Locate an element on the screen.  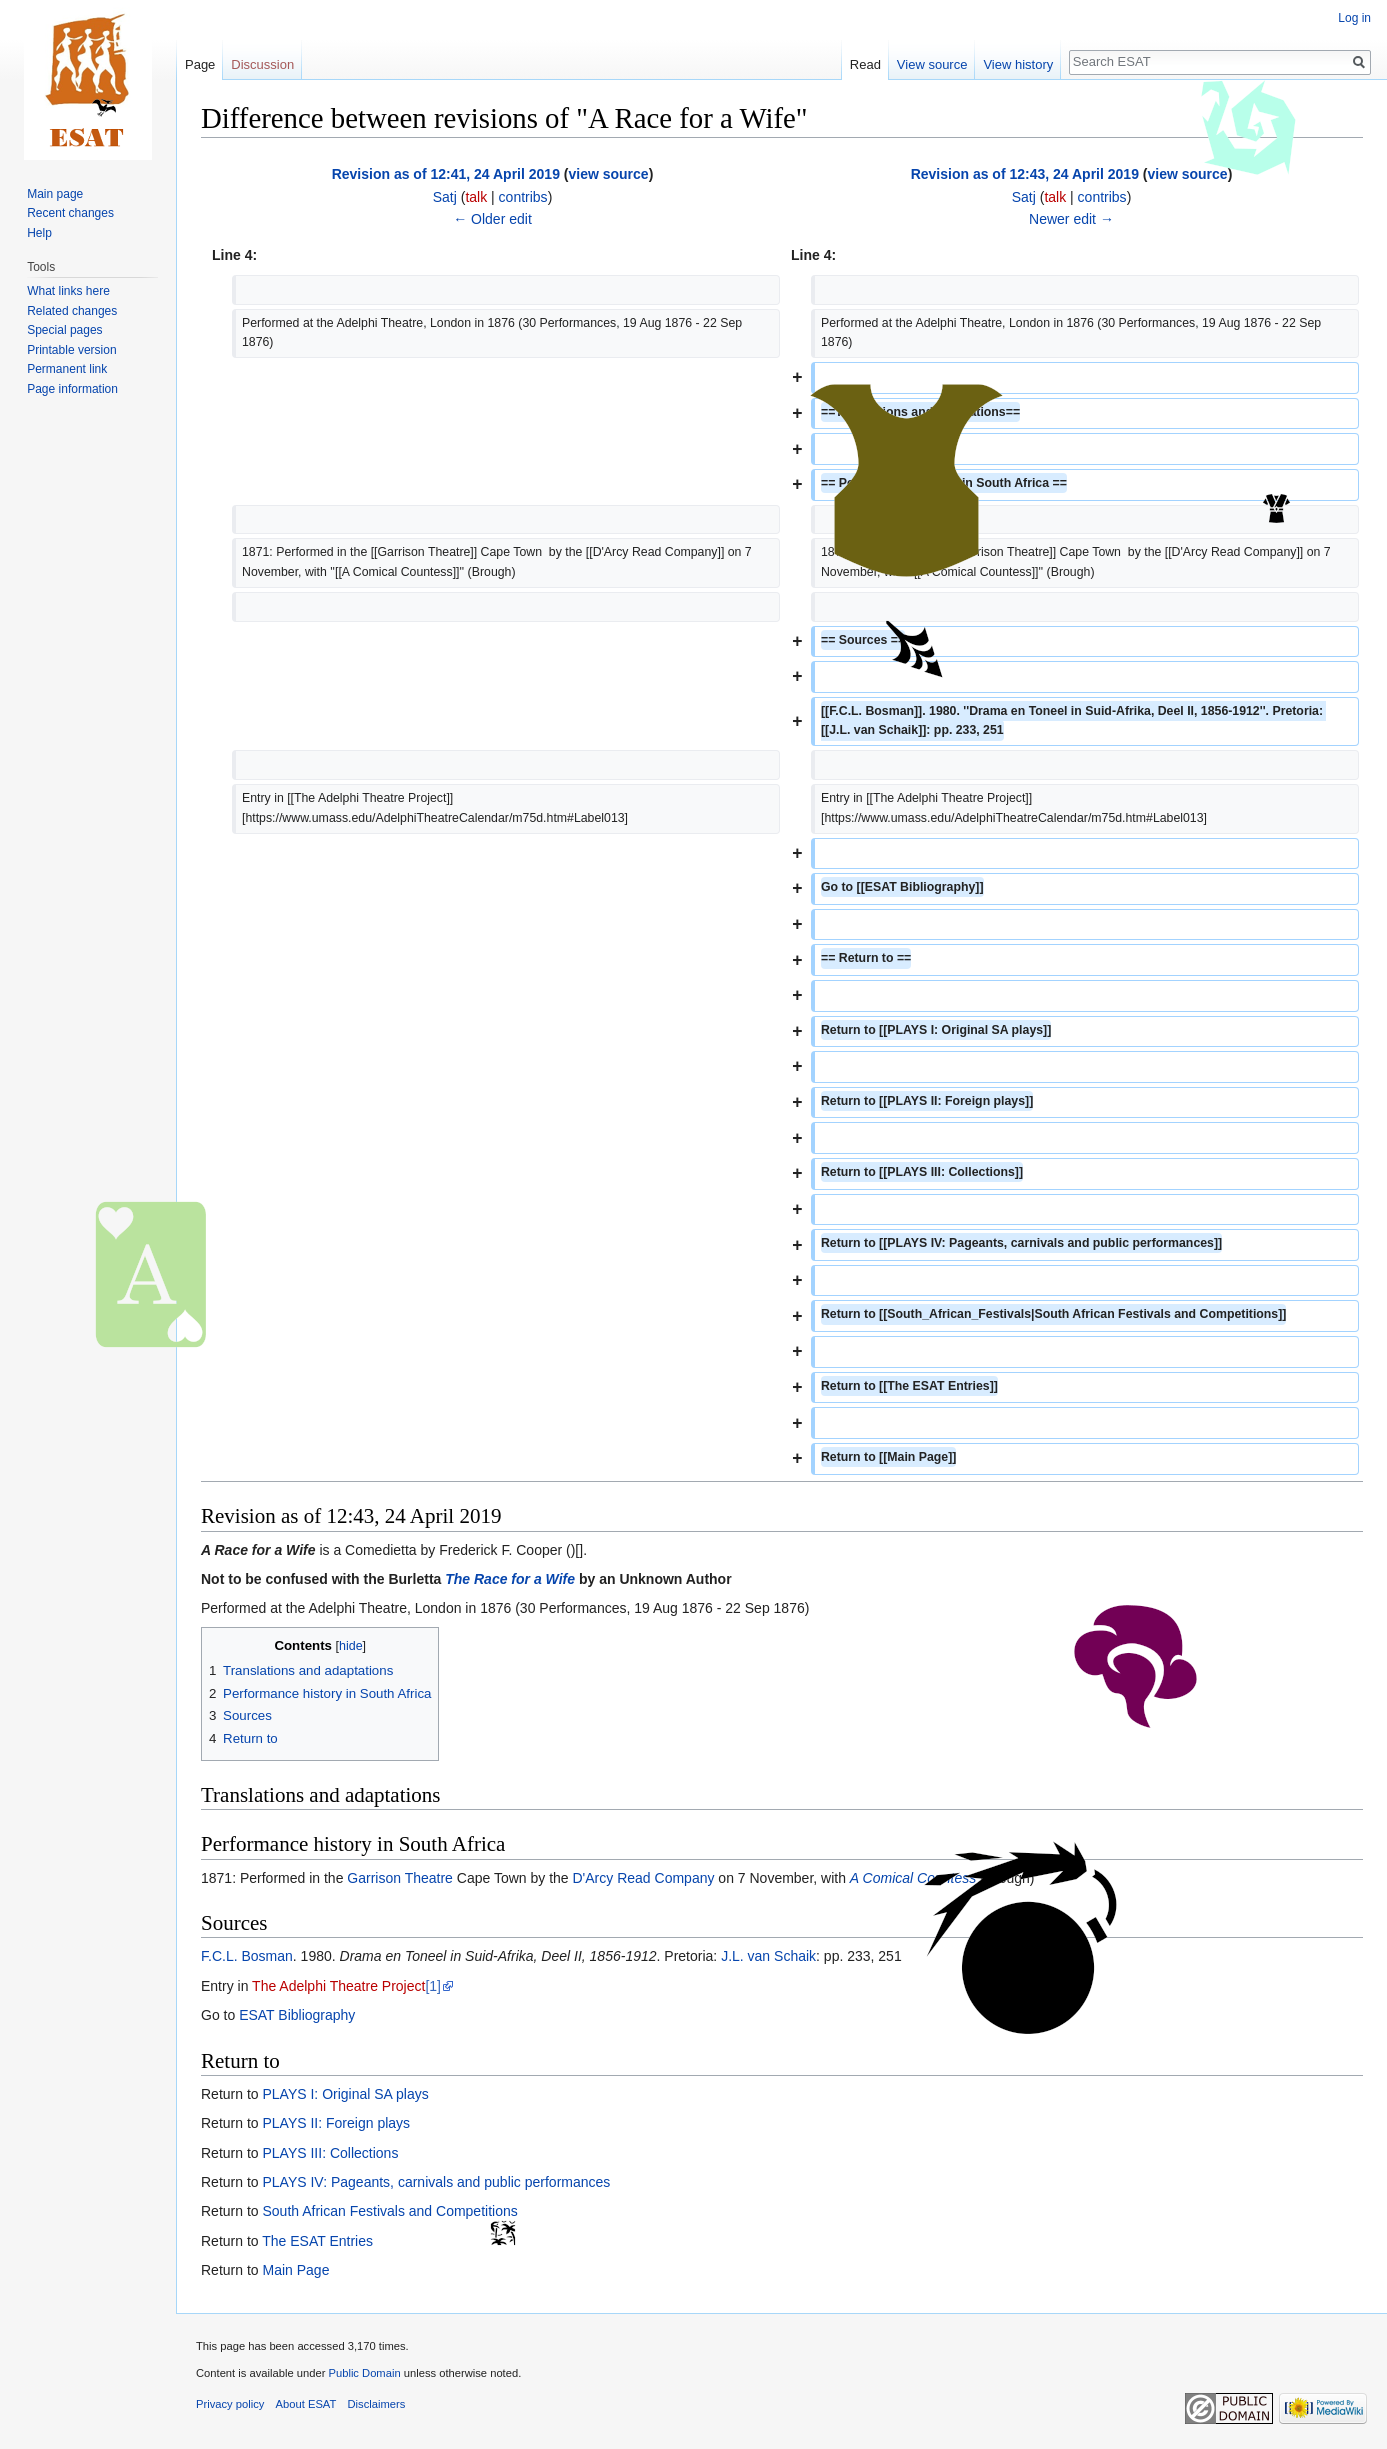
equip body armor or protective vest is located at coordinates (906, 480).